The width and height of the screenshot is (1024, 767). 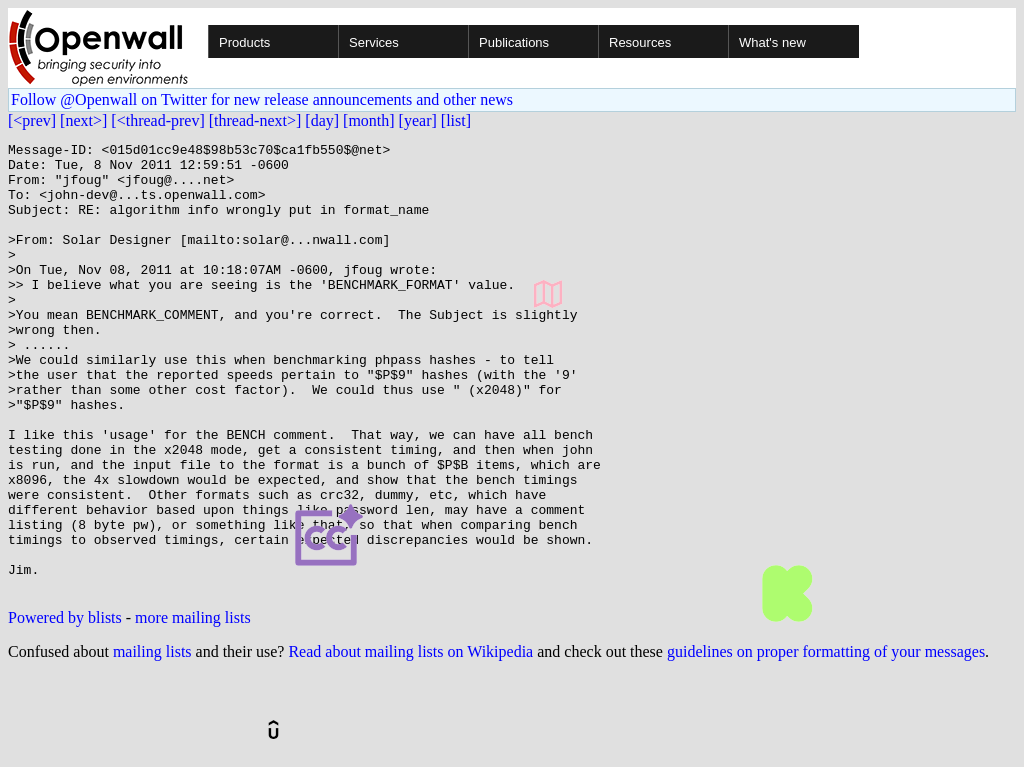 I want to click on enable AI-powered closed captions, so click(x=326, y=538).